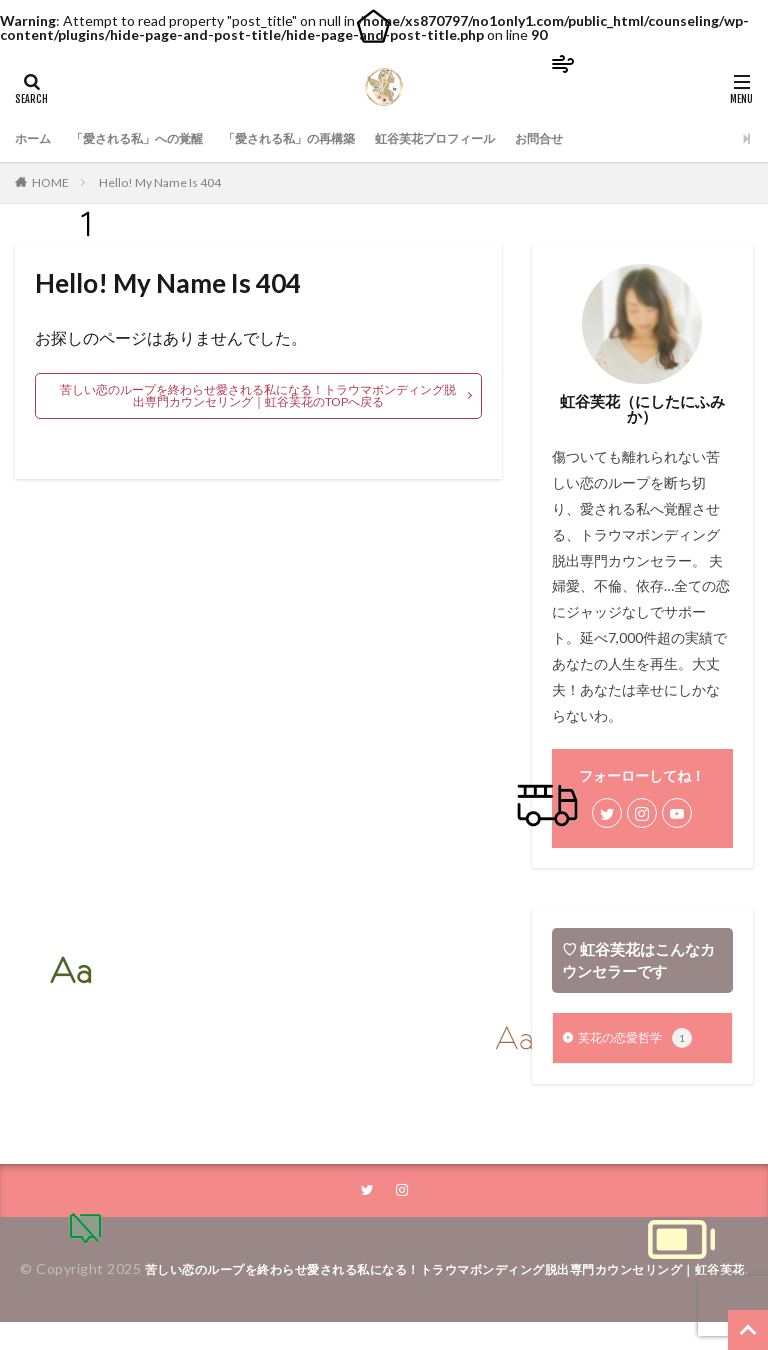  What do you see at coordinates (85, 1227) in the screenshot?
I see `mute or disable chat notifications` at bounding box center [85, 1227].